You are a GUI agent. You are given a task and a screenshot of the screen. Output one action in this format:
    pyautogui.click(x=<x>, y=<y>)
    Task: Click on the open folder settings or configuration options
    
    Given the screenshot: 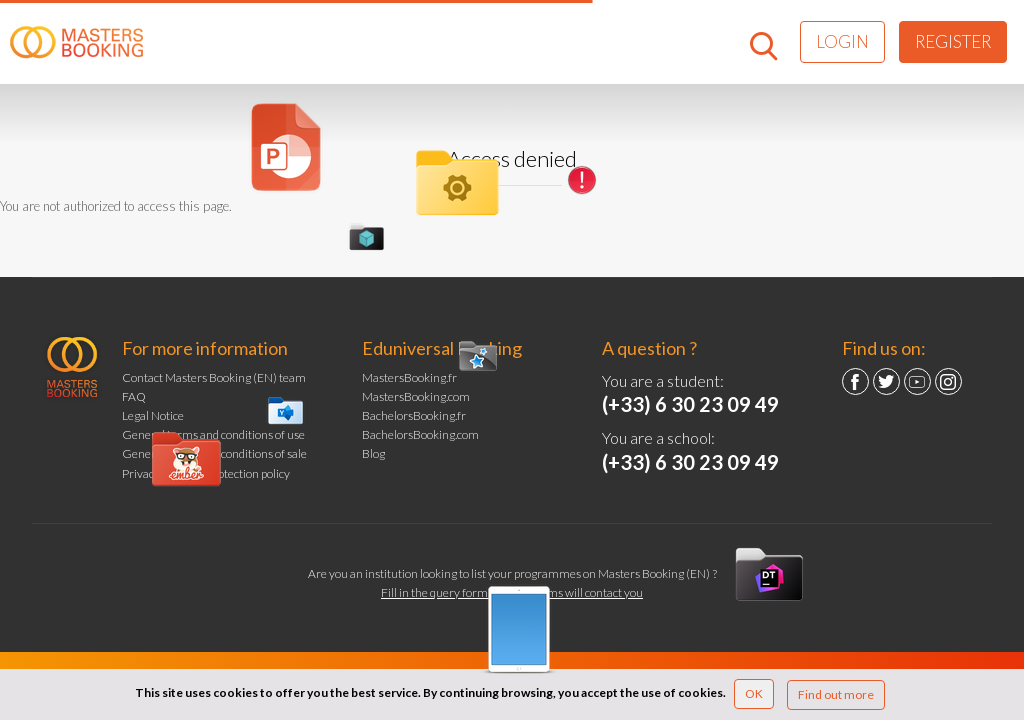 What is the action you would take?
    pyautogui.click(x=457, y=185)
    